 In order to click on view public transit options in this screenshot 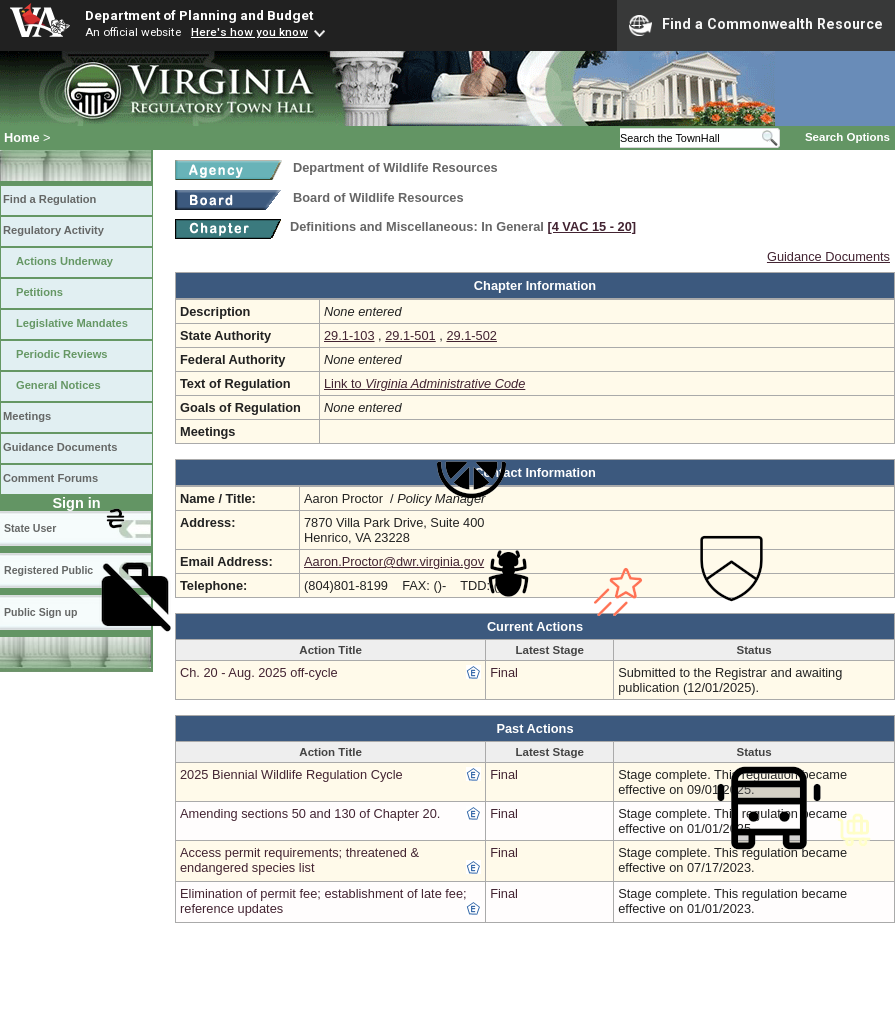, I will do `click(769, 808)`.